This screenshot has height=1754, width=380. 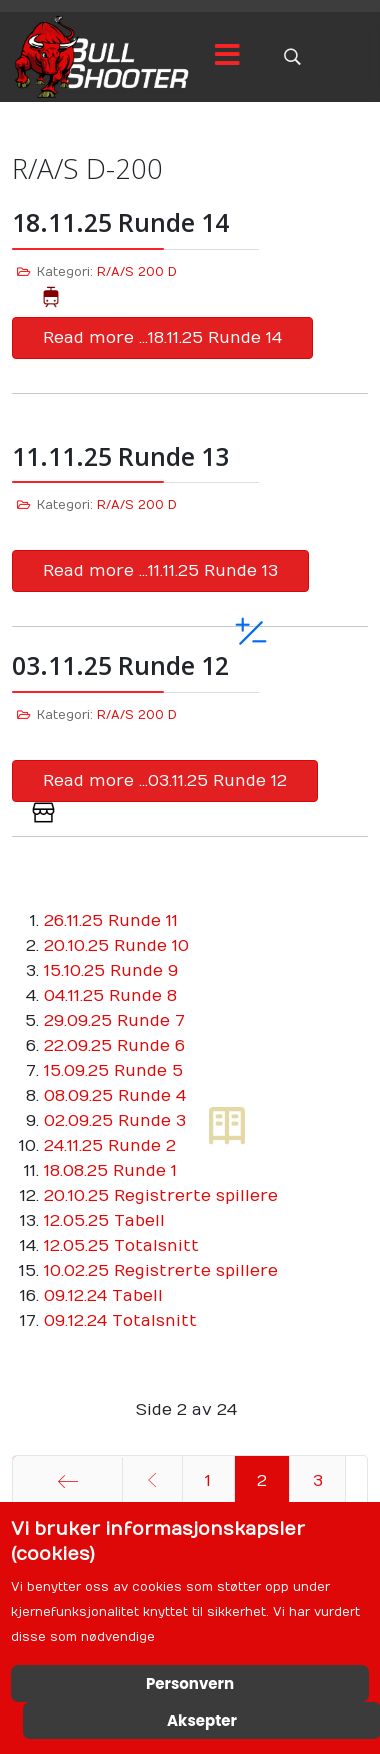 What do you see at coordinates (251, 633) in the screenshot?
I see `toggle between adding or subtracting values` at bounding box center [251, 633].